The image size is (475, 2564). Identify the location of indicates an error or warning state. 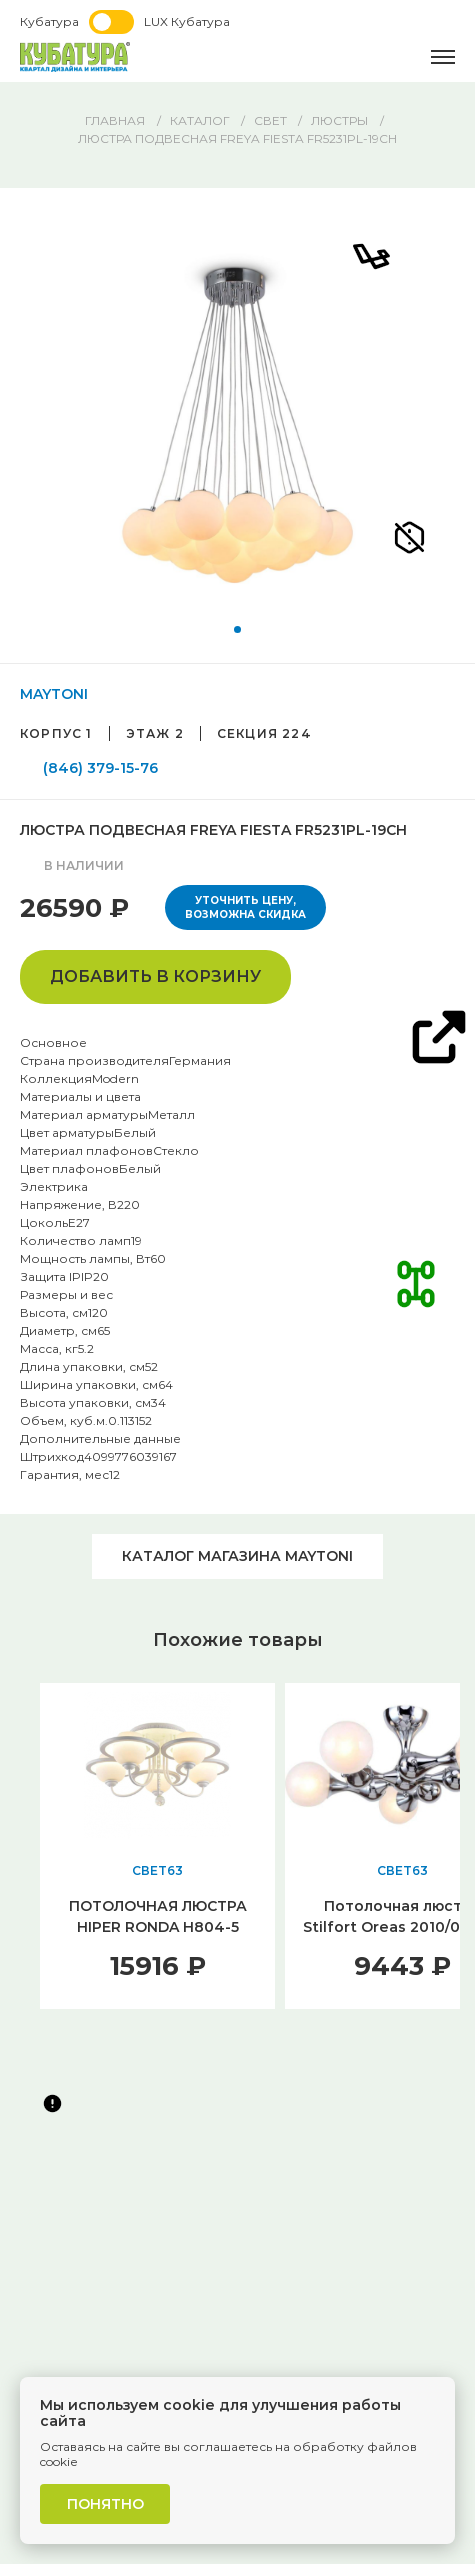
(52, 2103).